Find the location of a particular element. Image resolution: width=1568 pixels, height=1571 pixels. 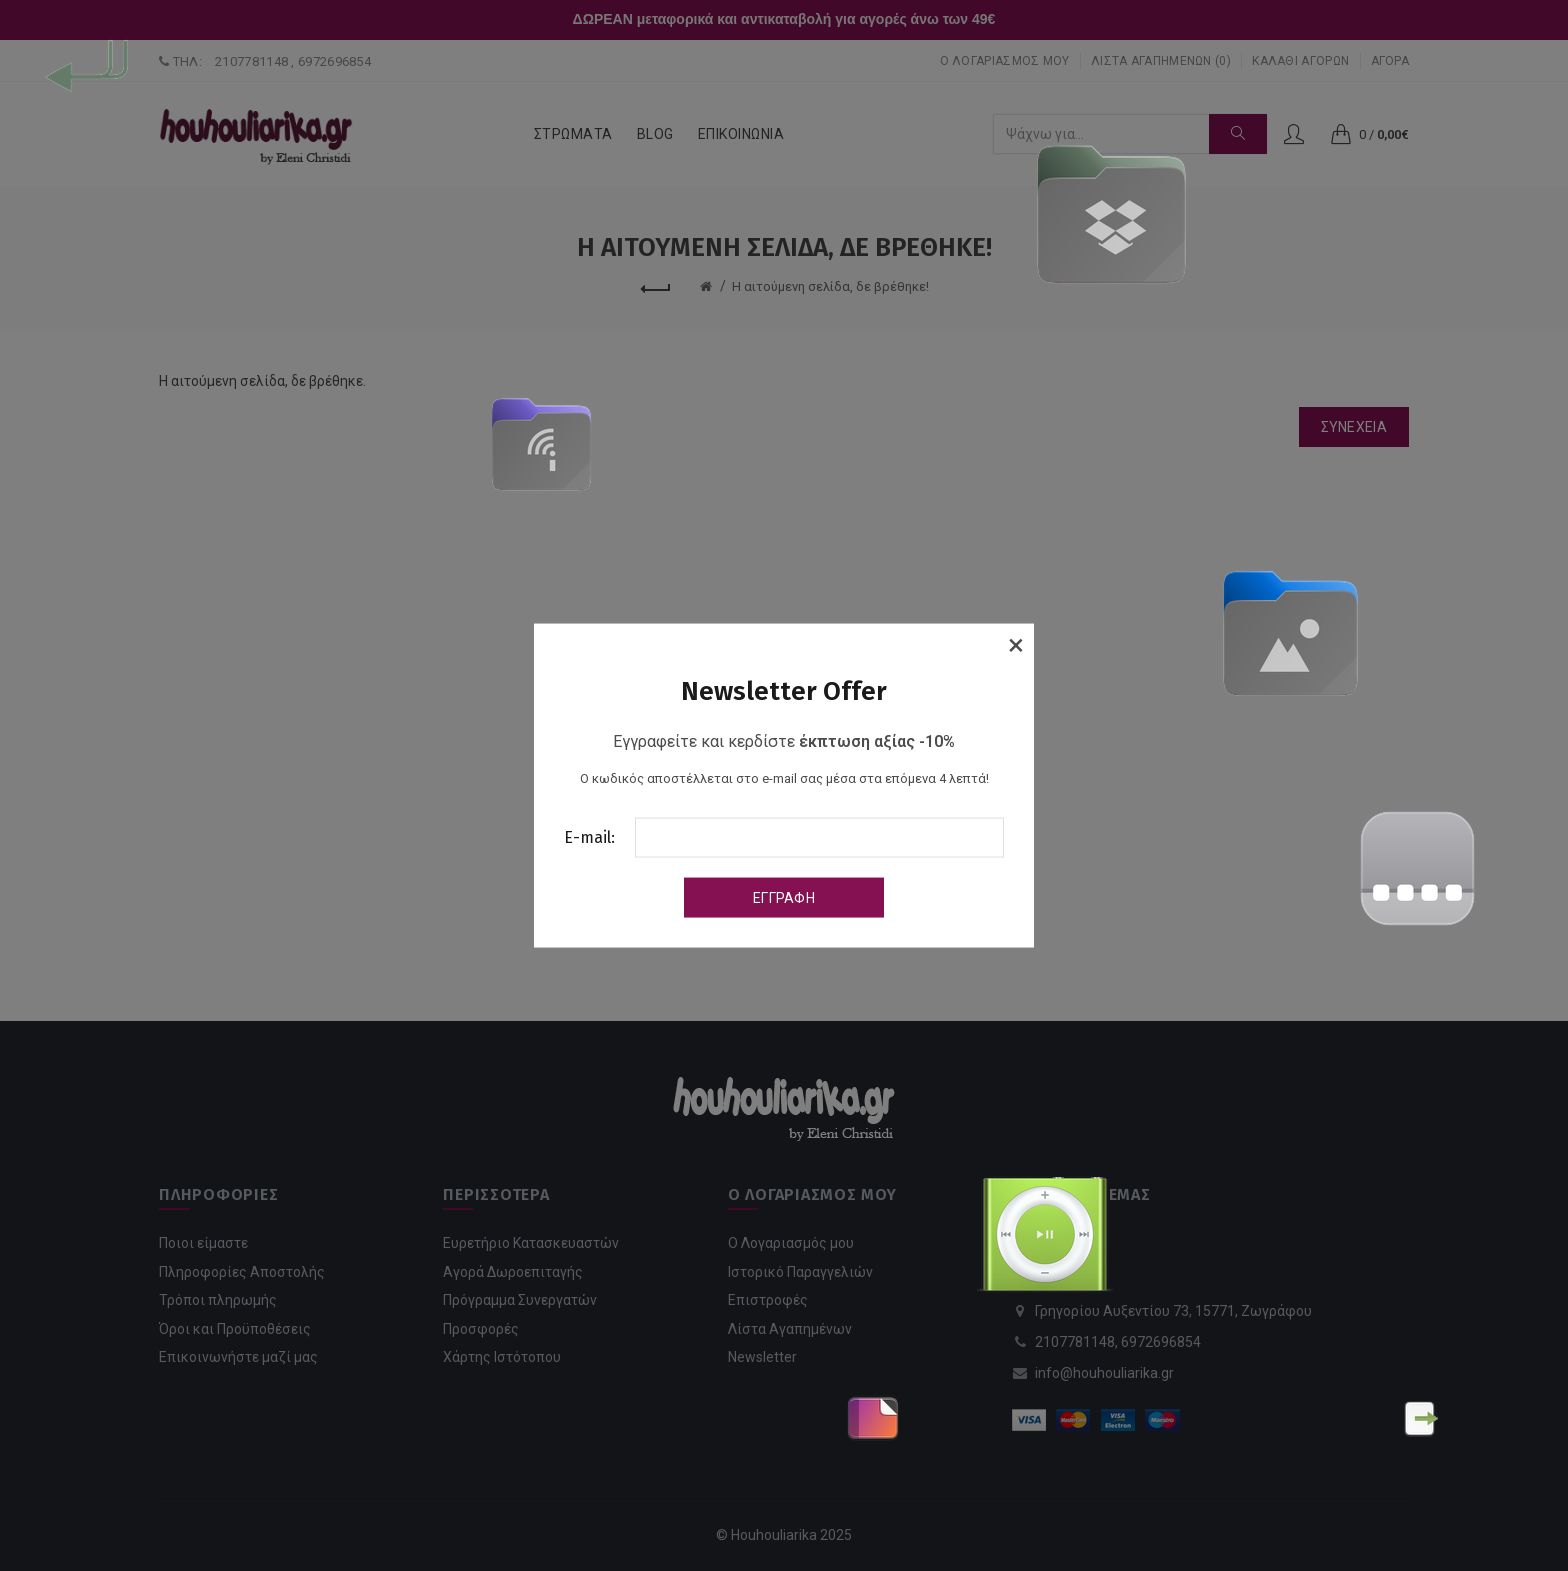

reply to all recipients of an email is located at coordinates (85, 65).